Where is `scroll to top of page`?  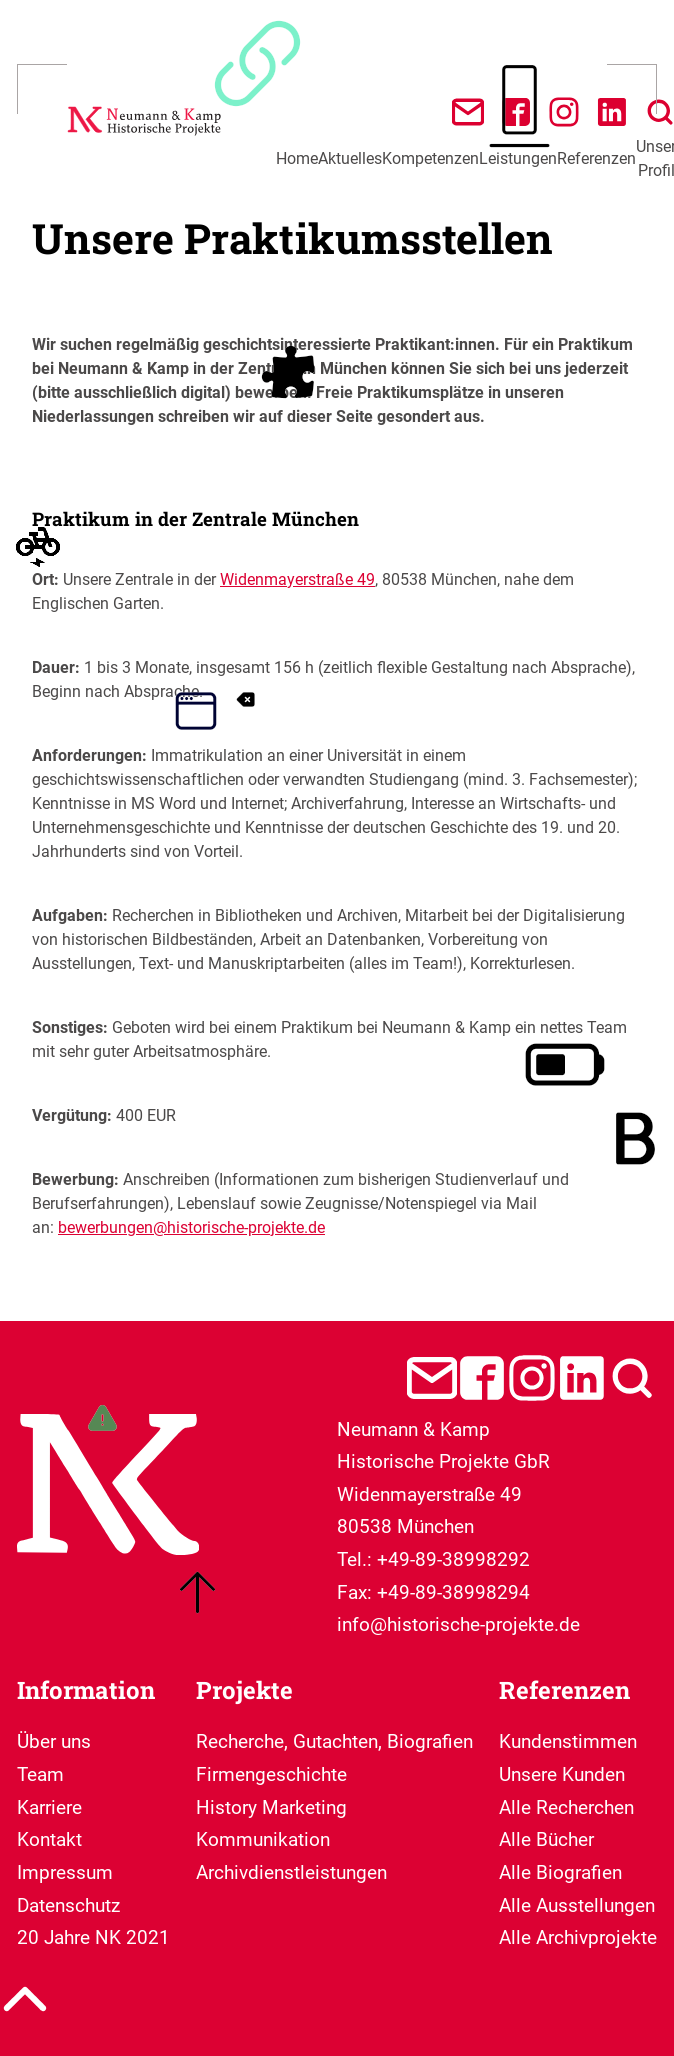 scroll to top of page is located at coordinates (197, 1592).